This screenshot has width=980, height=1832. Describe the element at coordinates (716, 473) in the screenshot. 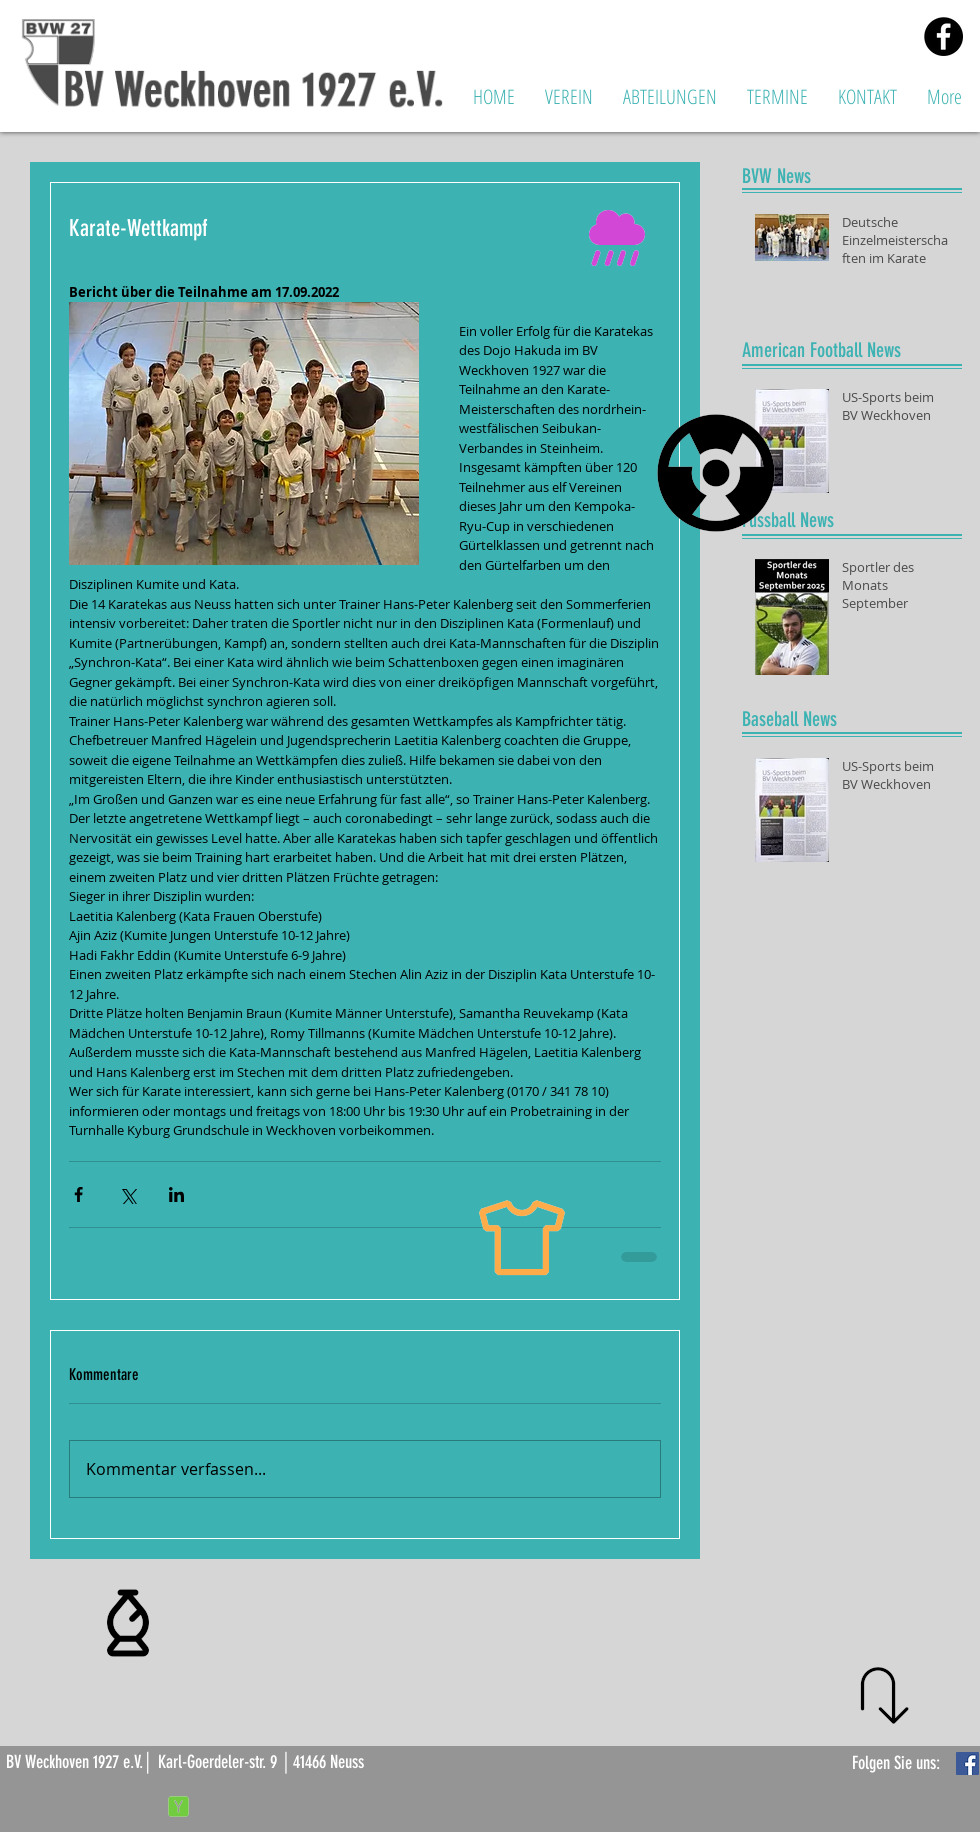

I see `indicates radioactive or nuclear hazard warning` at that location.